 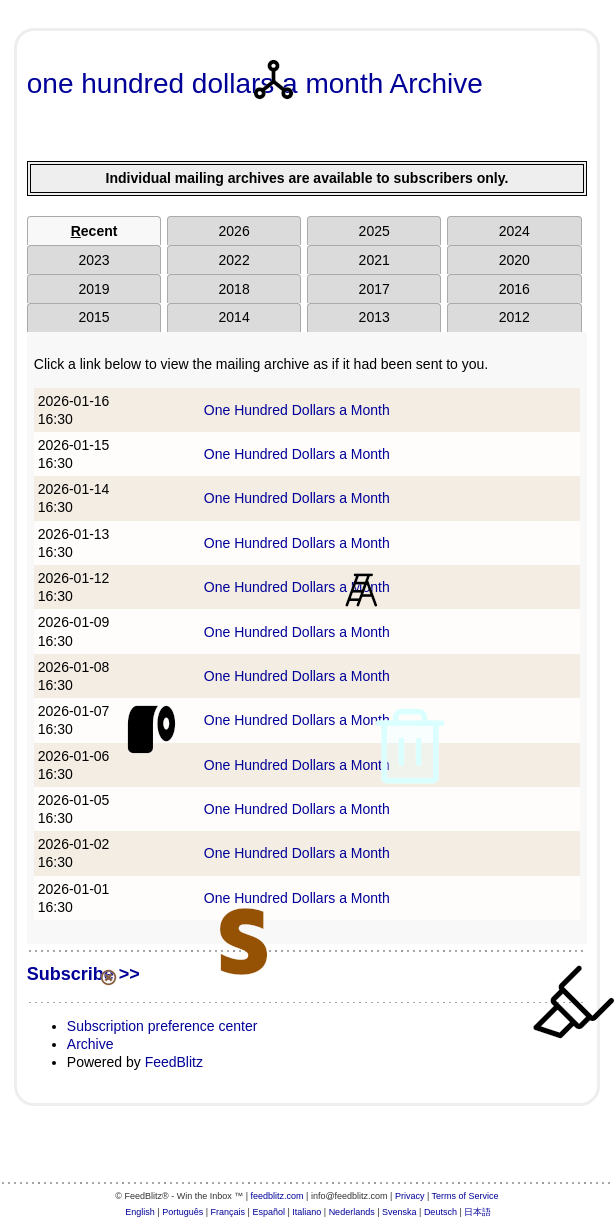 I want to click on view organizational hierarchy or structure, so click(x=273, y=79).